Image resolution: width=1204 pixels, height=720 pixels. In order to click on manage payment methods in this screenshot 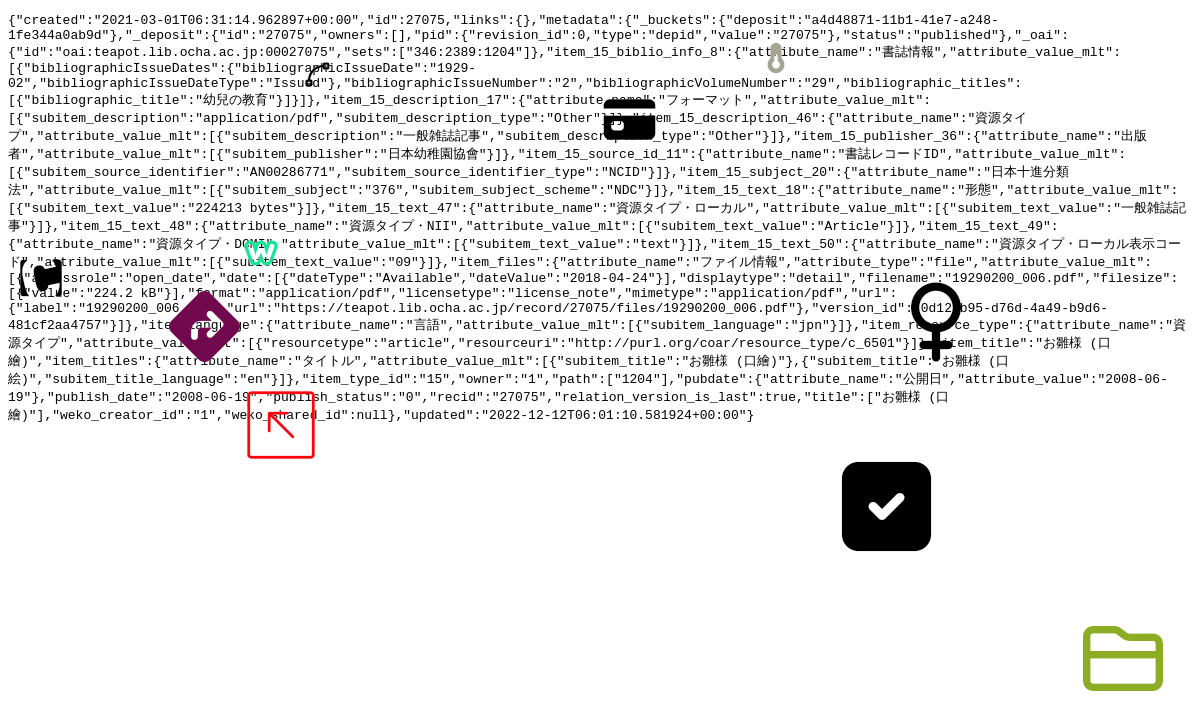, I will do `click(629, 119)`.